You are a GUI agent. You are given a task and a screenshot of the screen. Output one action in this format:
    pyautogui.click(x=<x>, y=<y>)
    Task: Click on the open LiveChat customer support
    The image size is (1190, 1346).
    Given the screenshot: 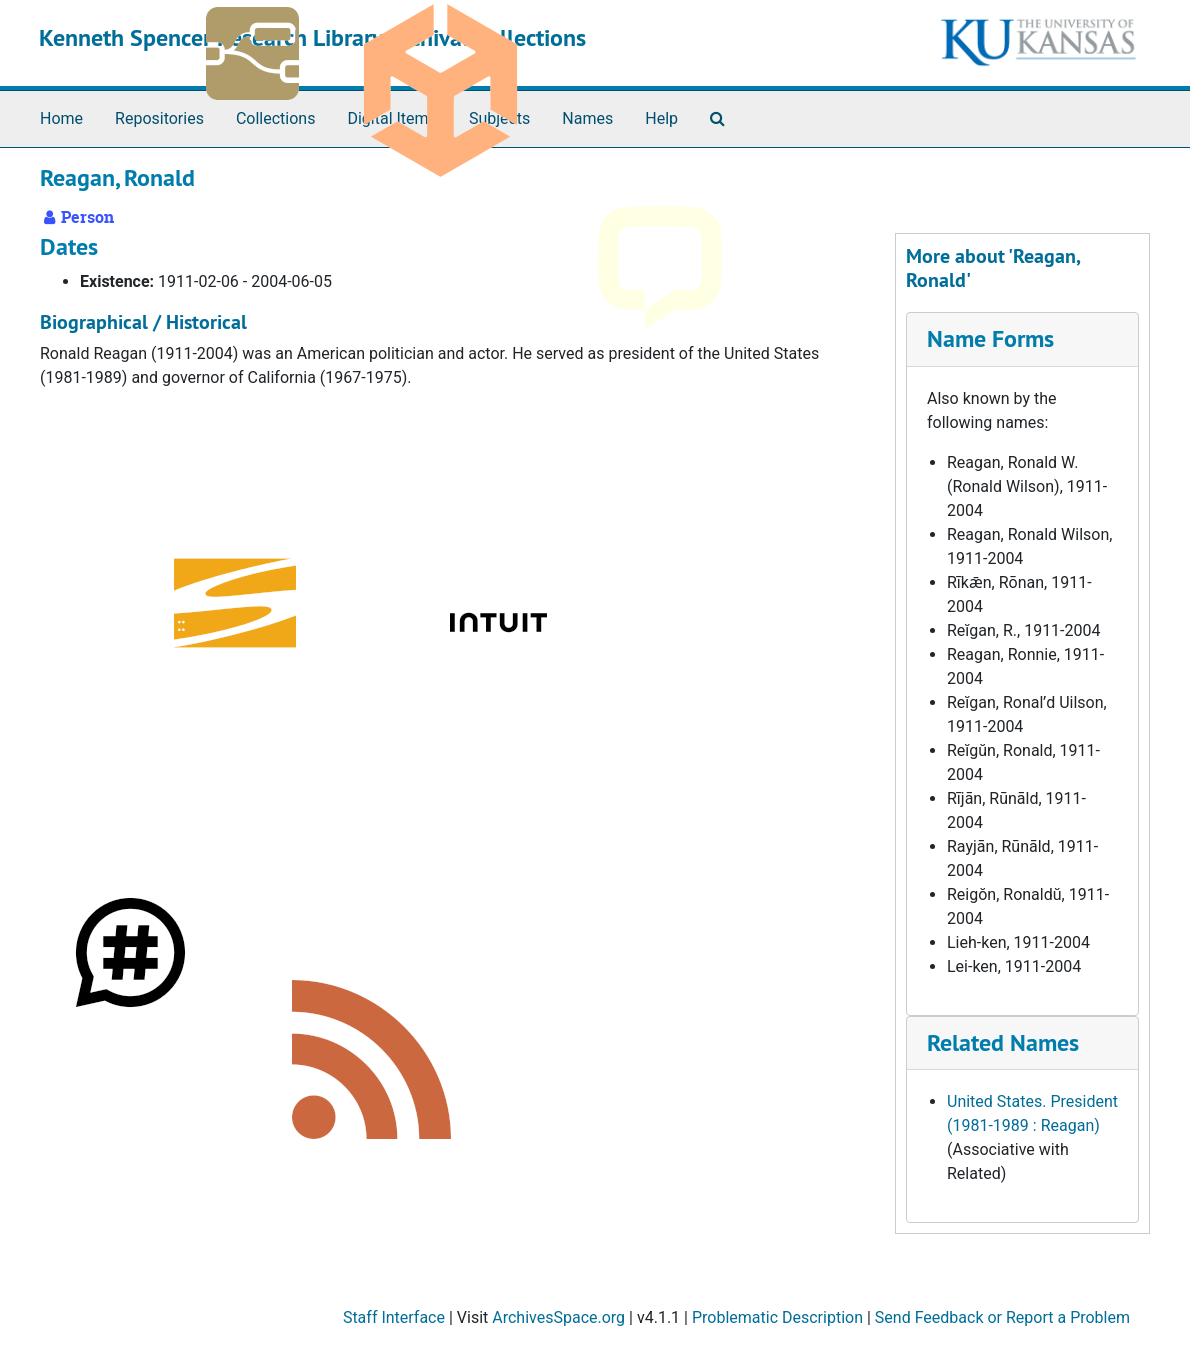 What is the action you would take?
    pyautogui.click(x=660, y=268)
    